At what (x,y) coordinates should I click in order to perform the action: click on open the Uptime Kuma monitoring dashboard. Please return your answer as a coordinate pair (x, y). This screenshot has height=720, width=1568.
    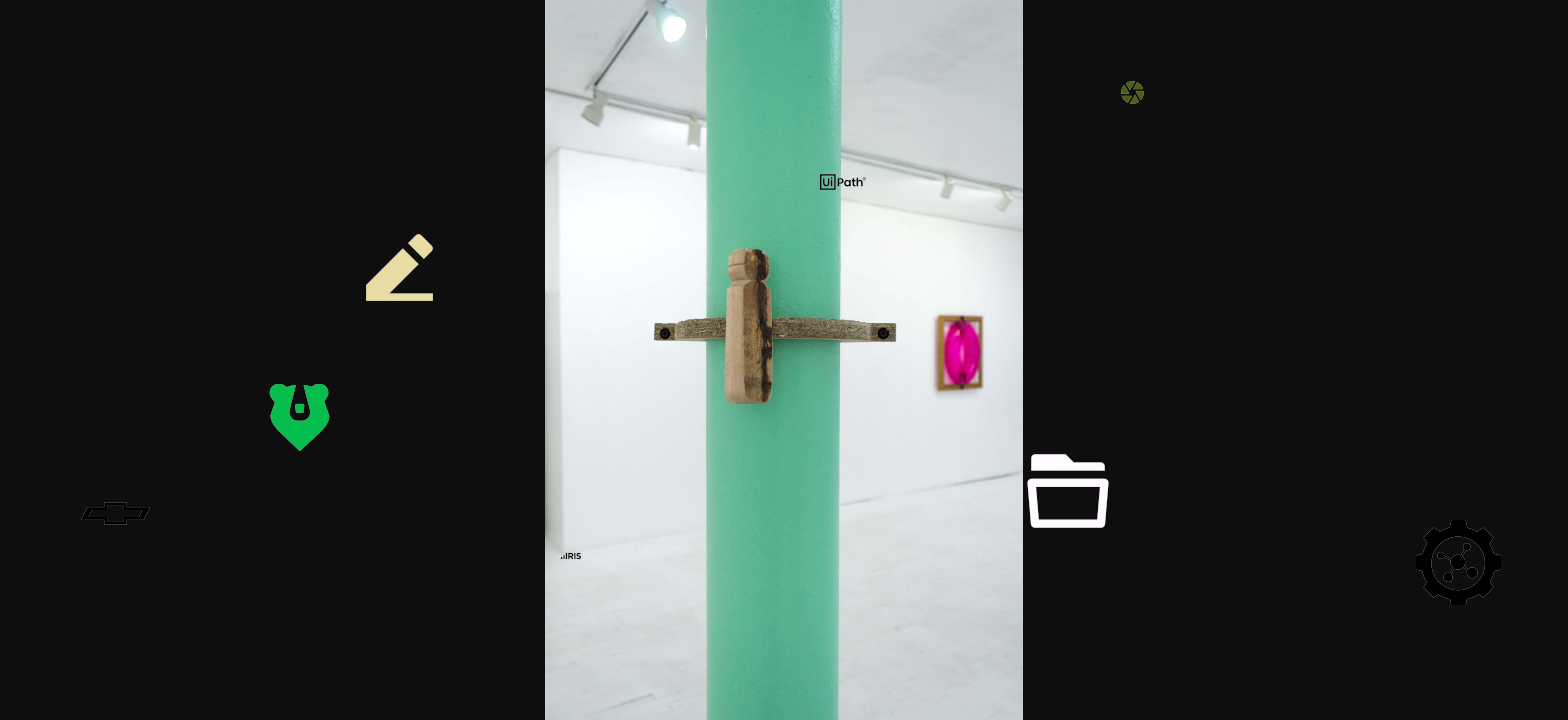
    Looking at the image, I should click on (299, 417).